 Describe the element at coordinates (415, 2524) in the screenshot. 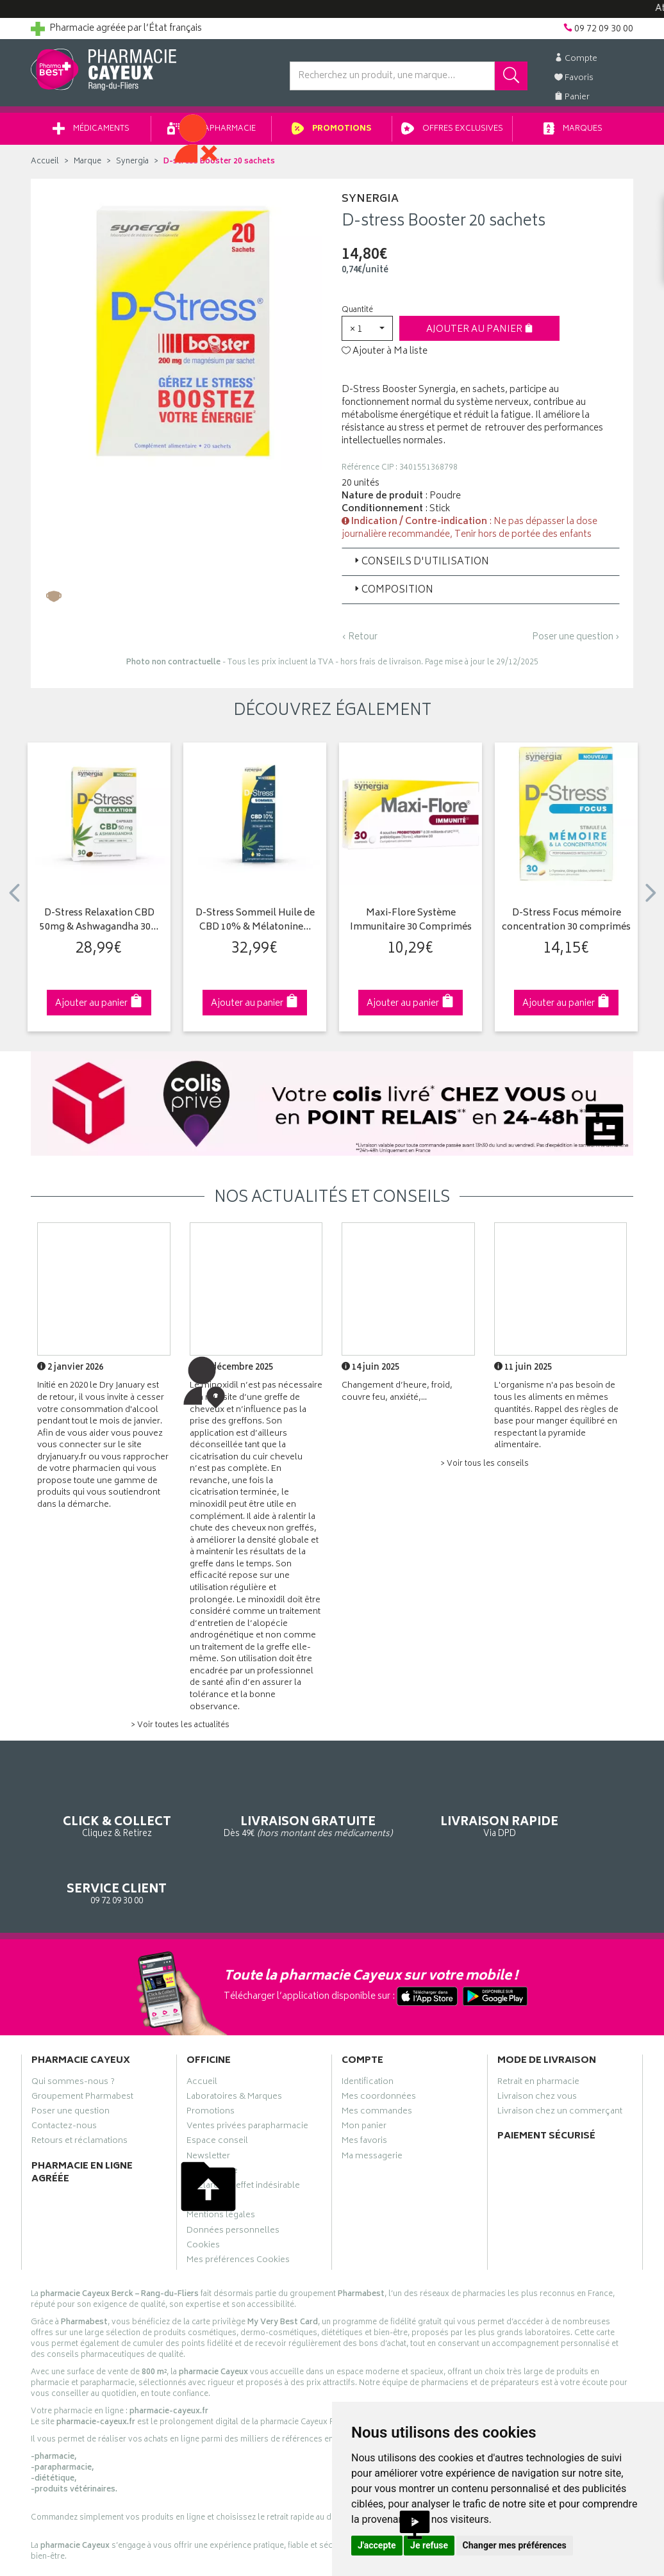

I see `start a presentation slideshow` at that location.